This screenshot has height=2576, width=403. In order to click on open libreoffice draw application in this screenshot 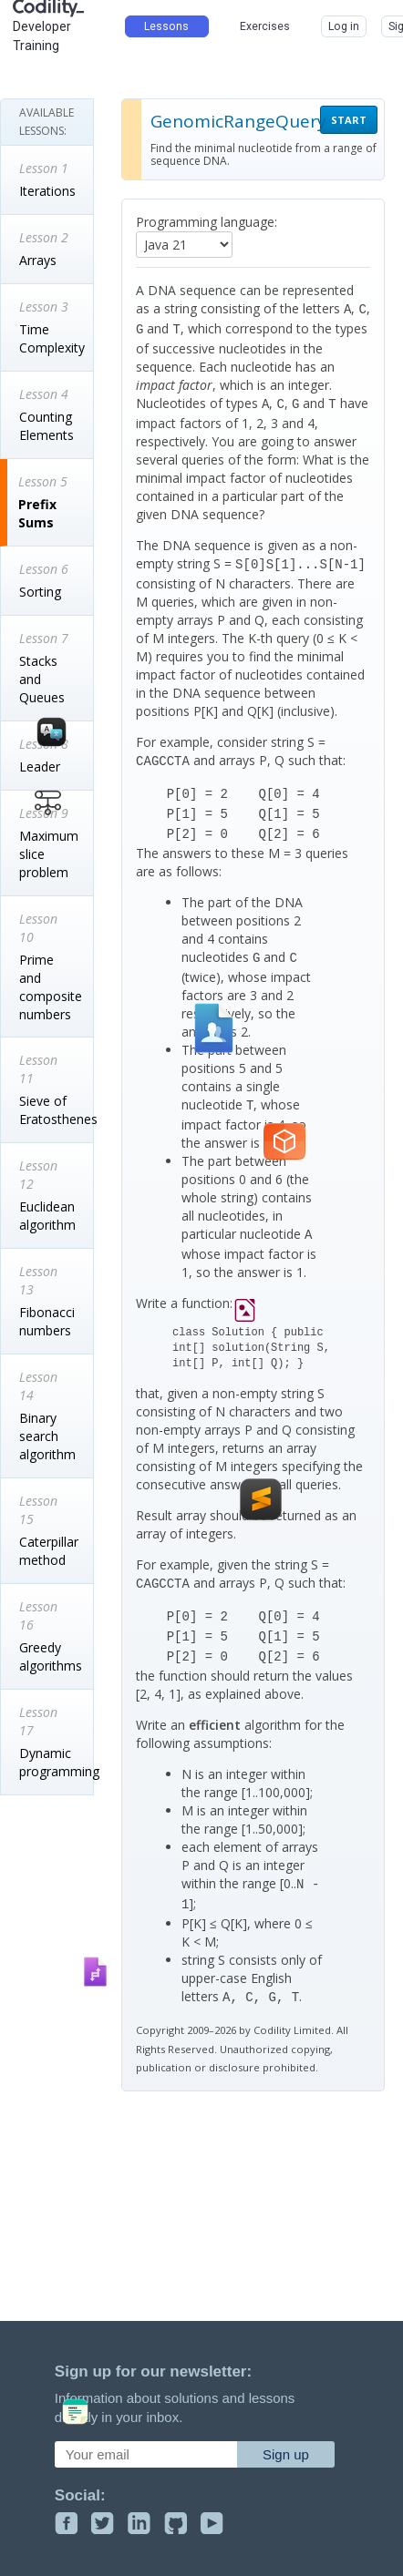, I will do `click(244, 1310)`.